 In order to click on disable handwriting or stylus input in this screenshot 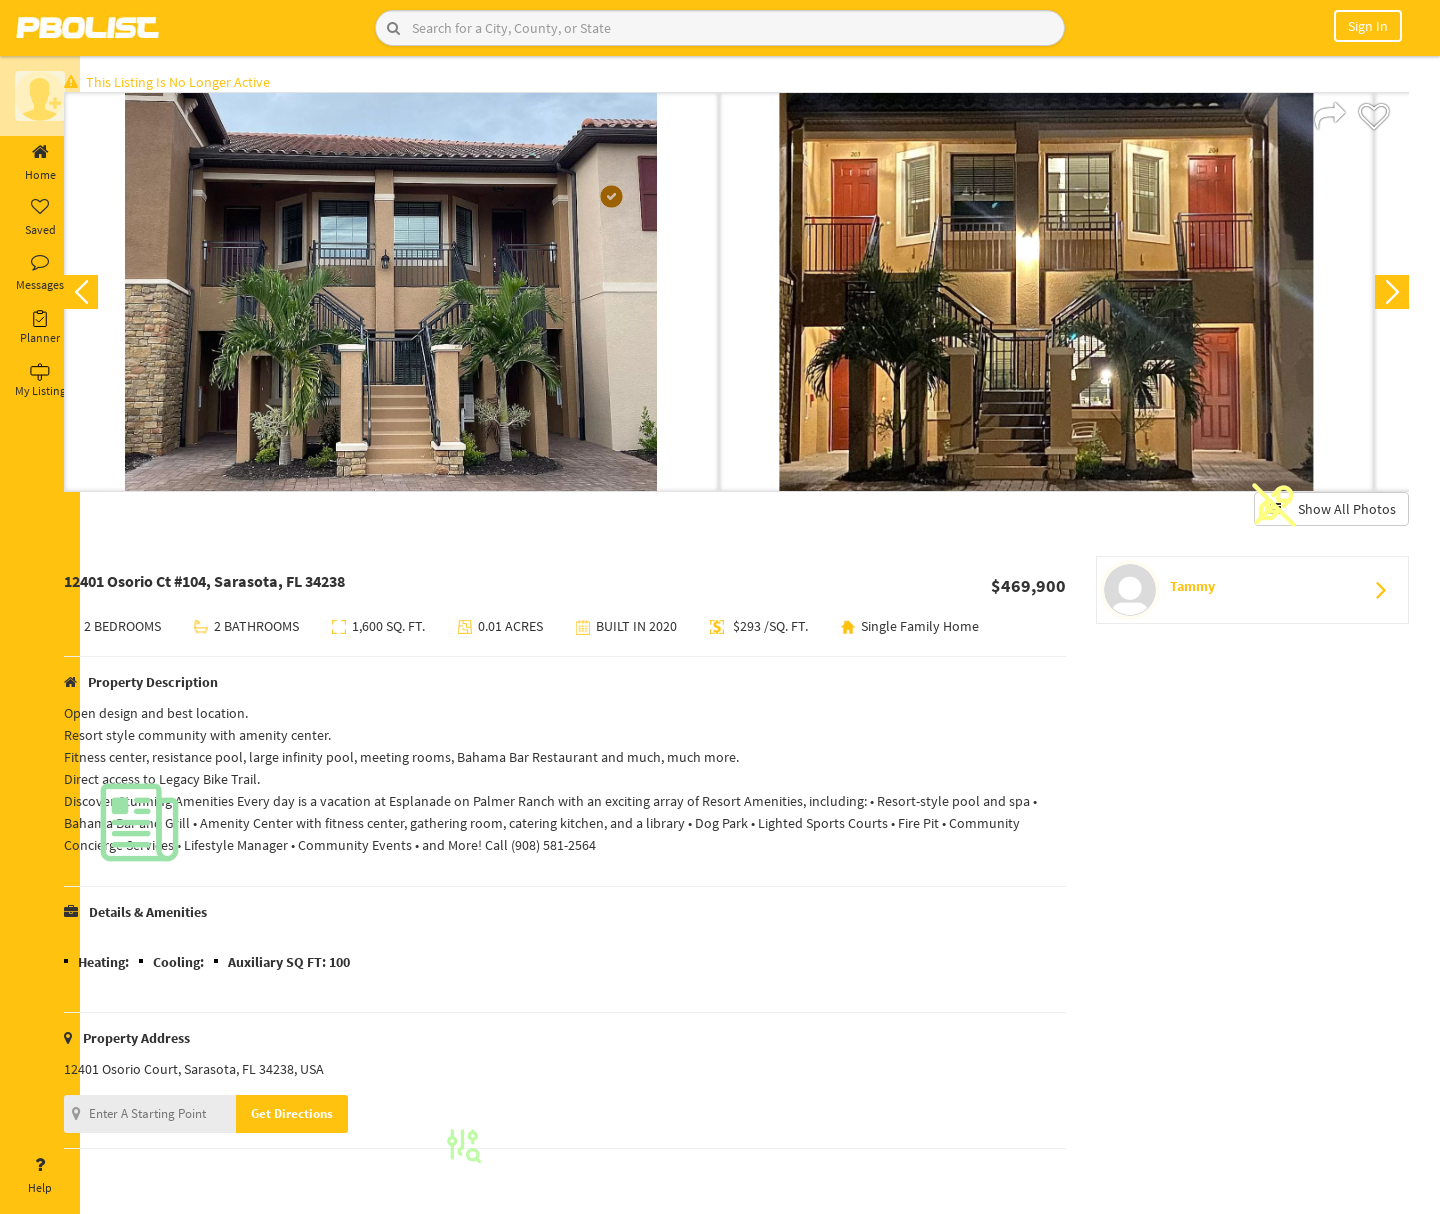, I will do `click(1274, 505)`.